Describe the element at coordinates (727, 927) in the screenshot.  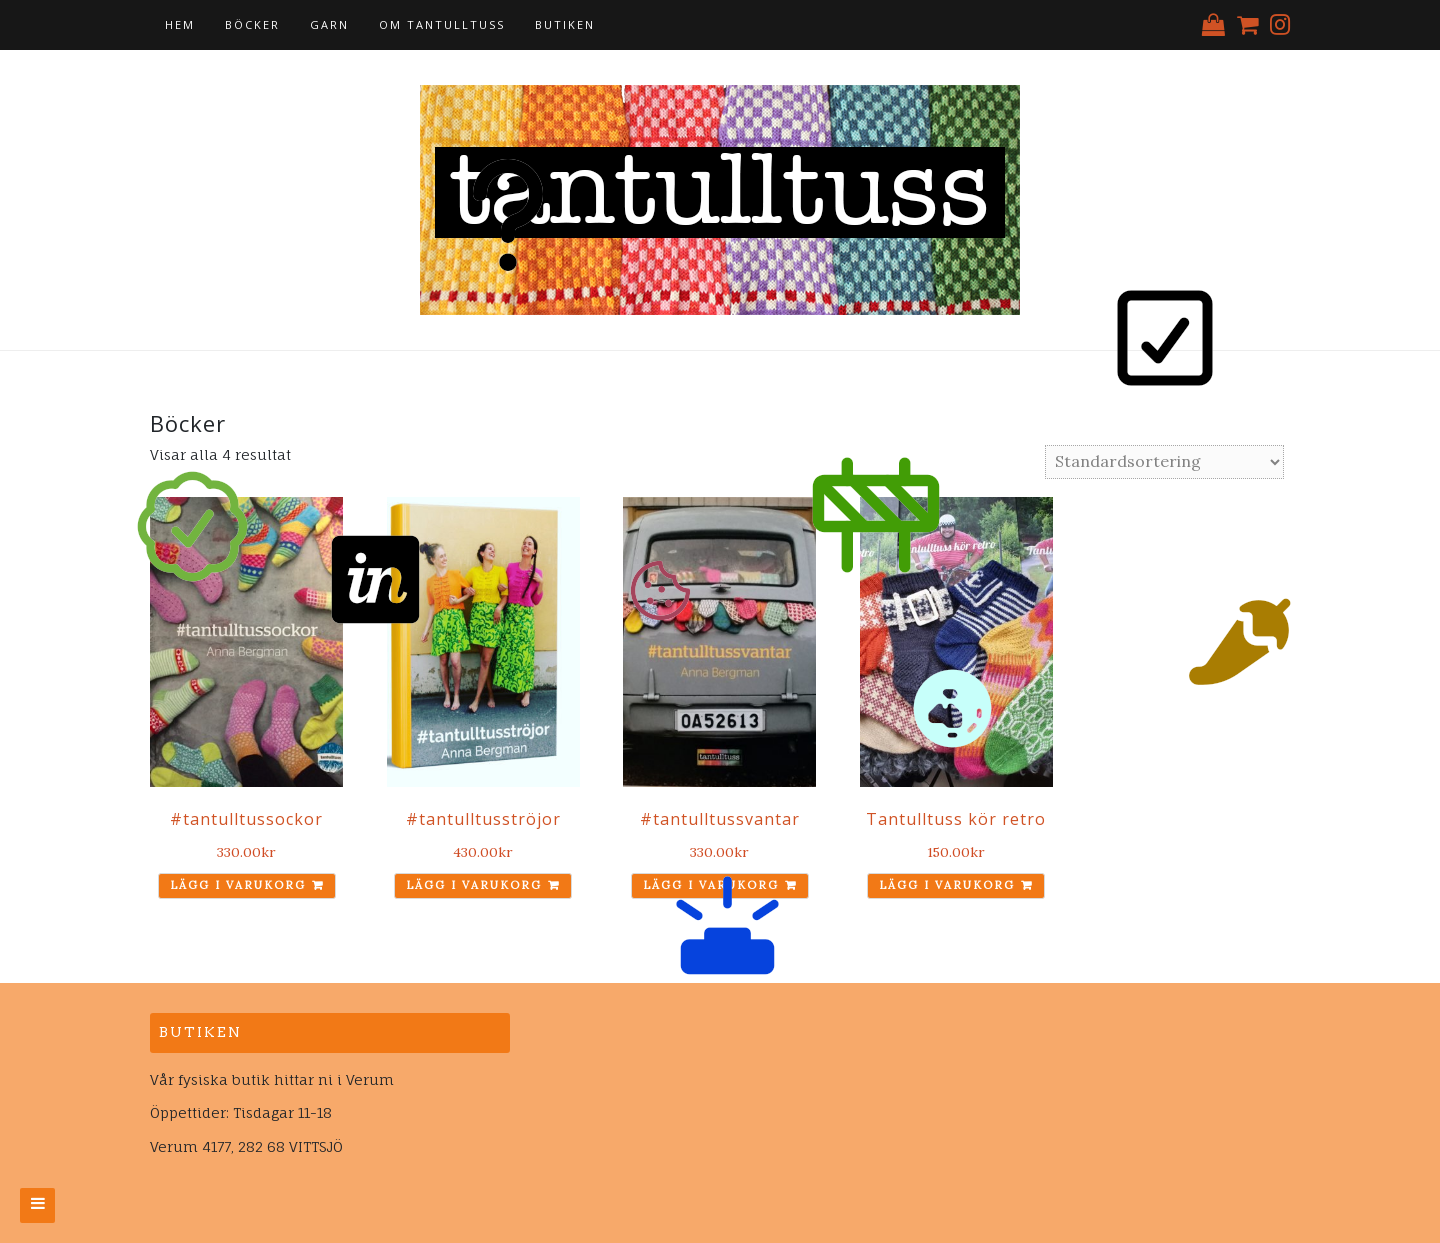
I see `indicates active land mine or explosive hazard` at that location.